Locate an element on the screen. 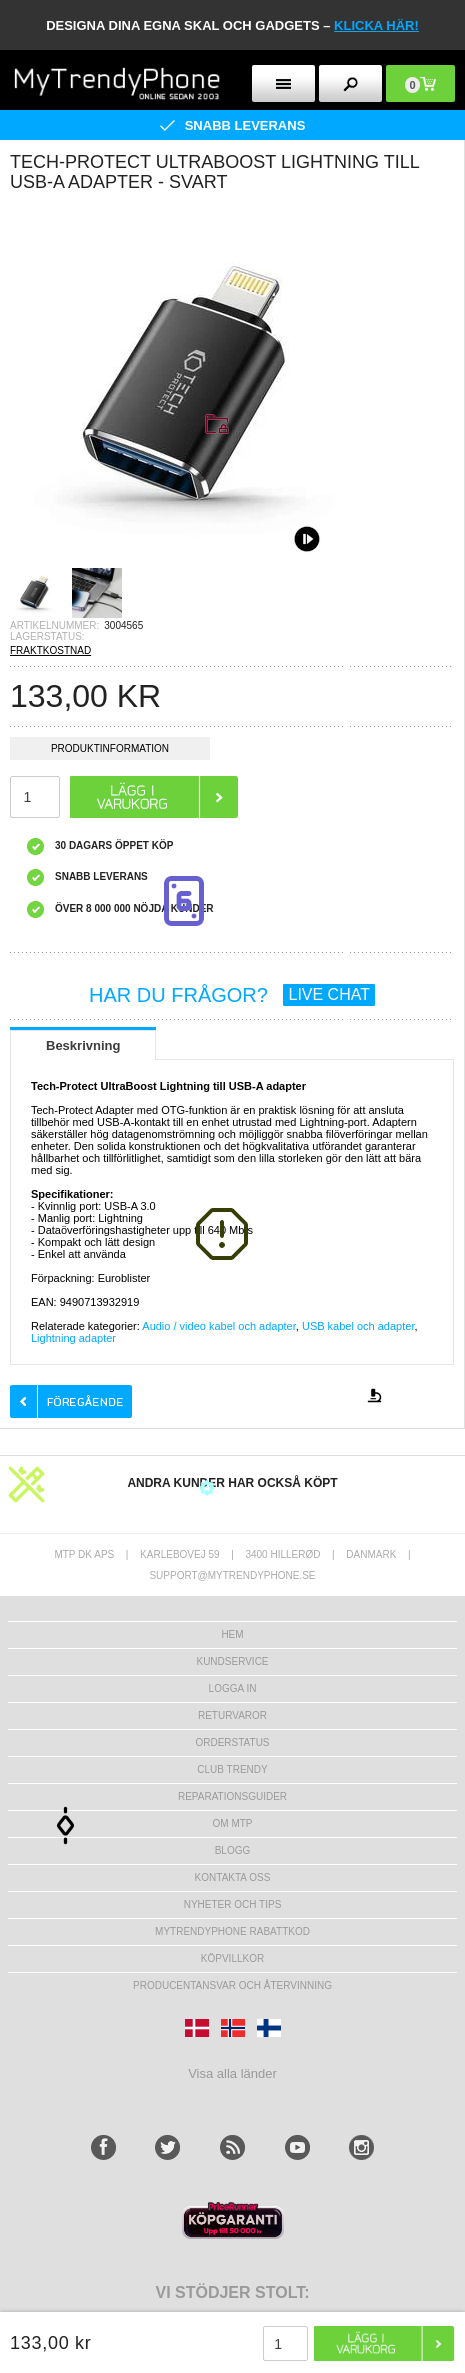  indicates a warning or critical alert is located at coordinates (222, 1234).